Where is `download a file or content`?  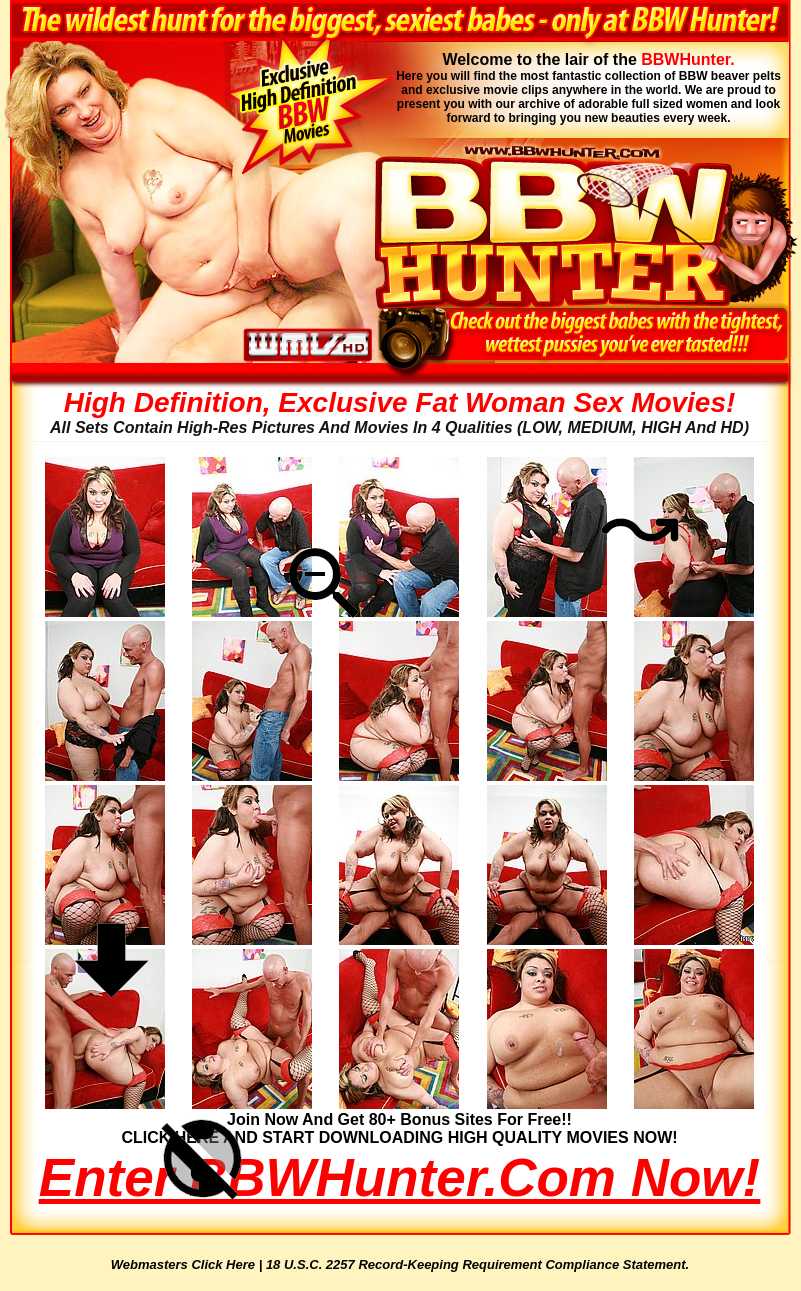
download a file or content is located at coordinates (111, 960).